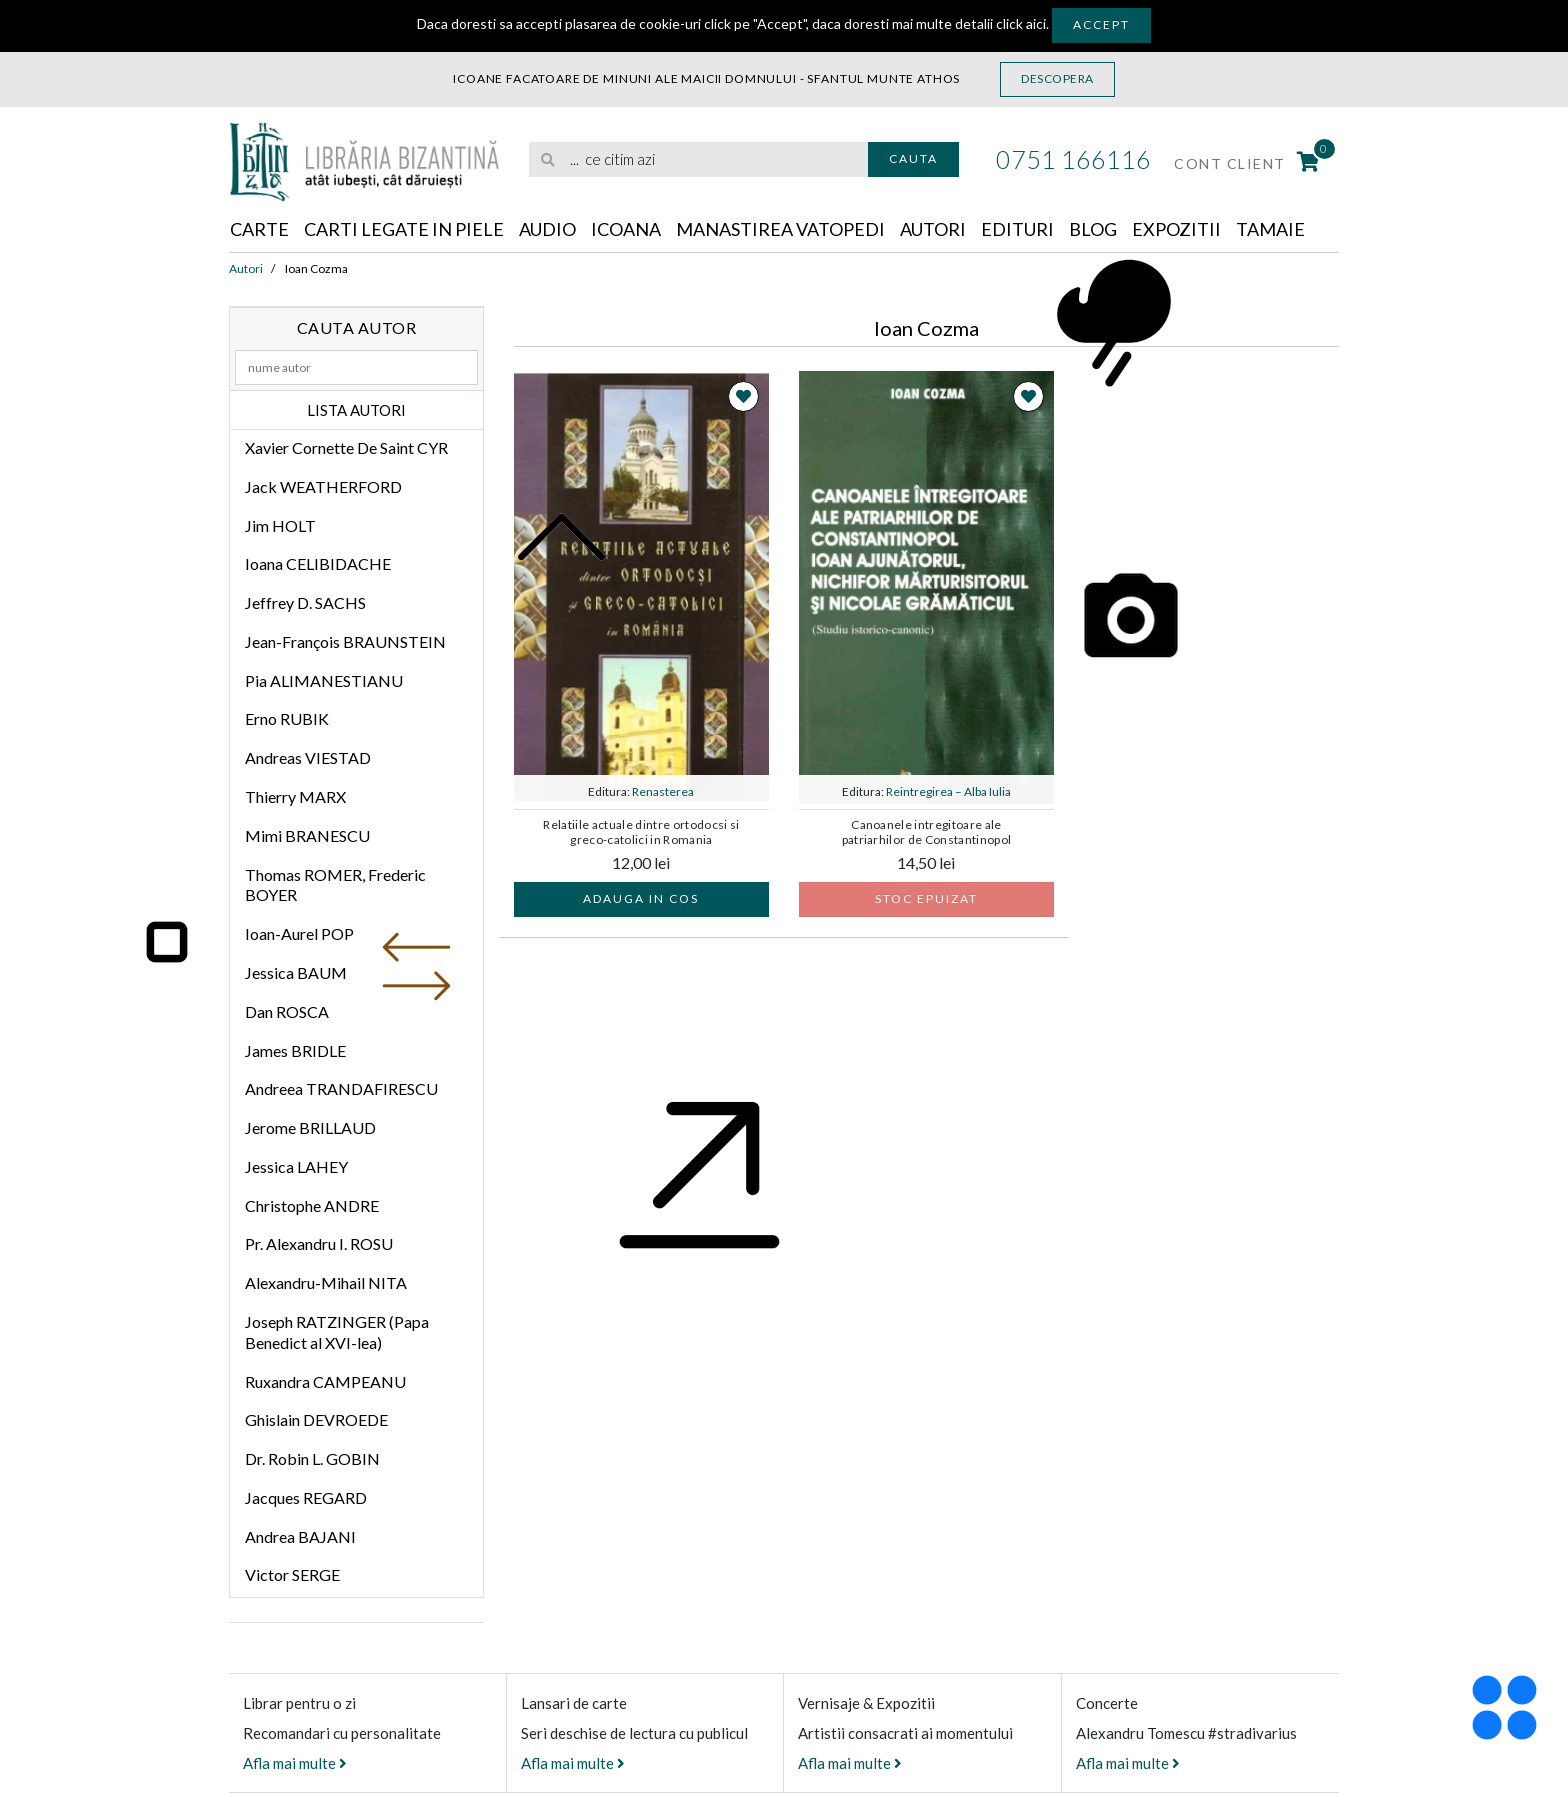 The width and height of the screenshot is (1568, 1796). Describe the element at coordinates (561, 561) in the screenshot. I see `collapse an expanded section` at that location.